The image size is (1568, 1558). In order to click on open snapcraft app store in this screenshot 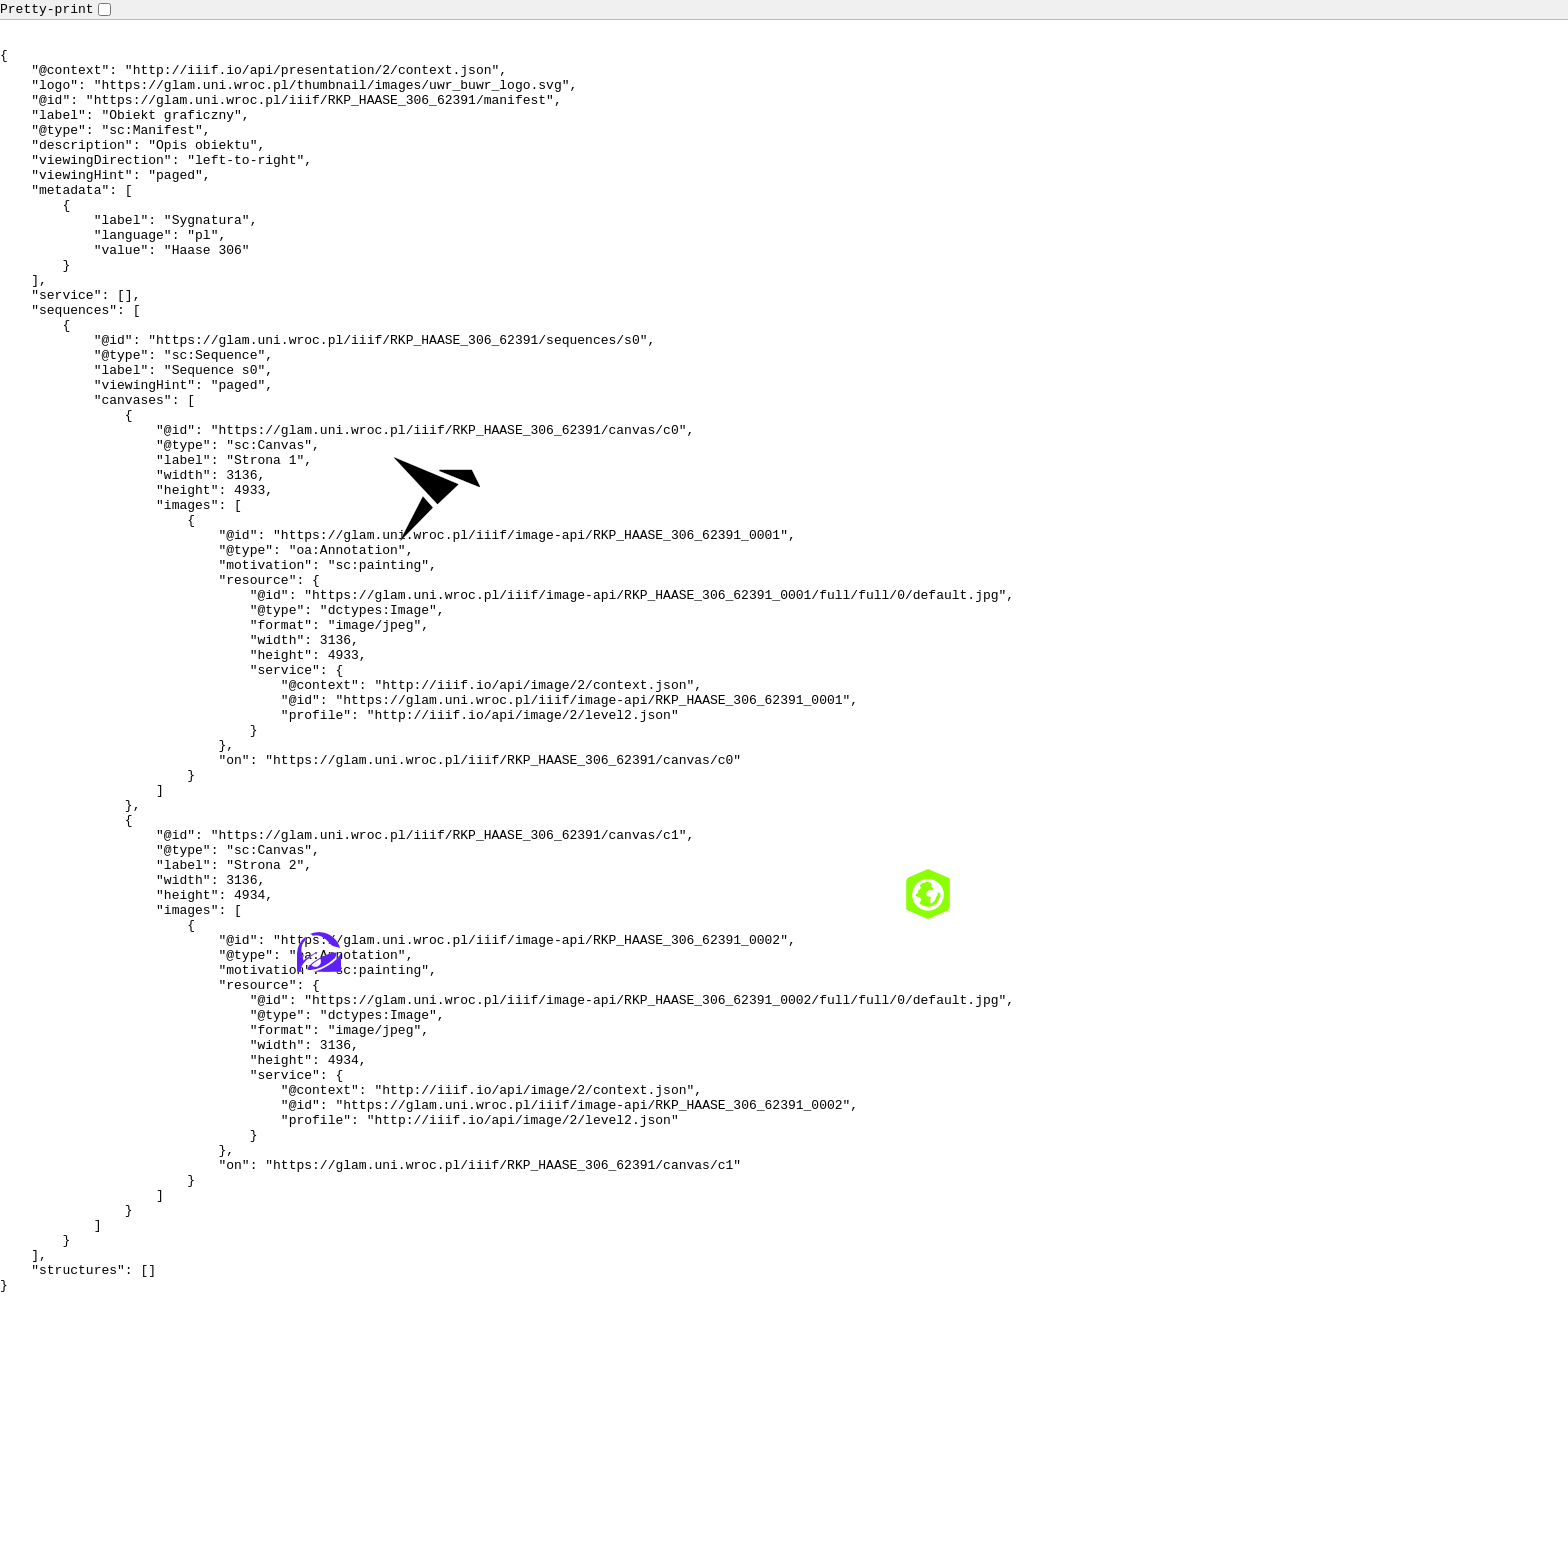, I will do `click(437, 499)`.